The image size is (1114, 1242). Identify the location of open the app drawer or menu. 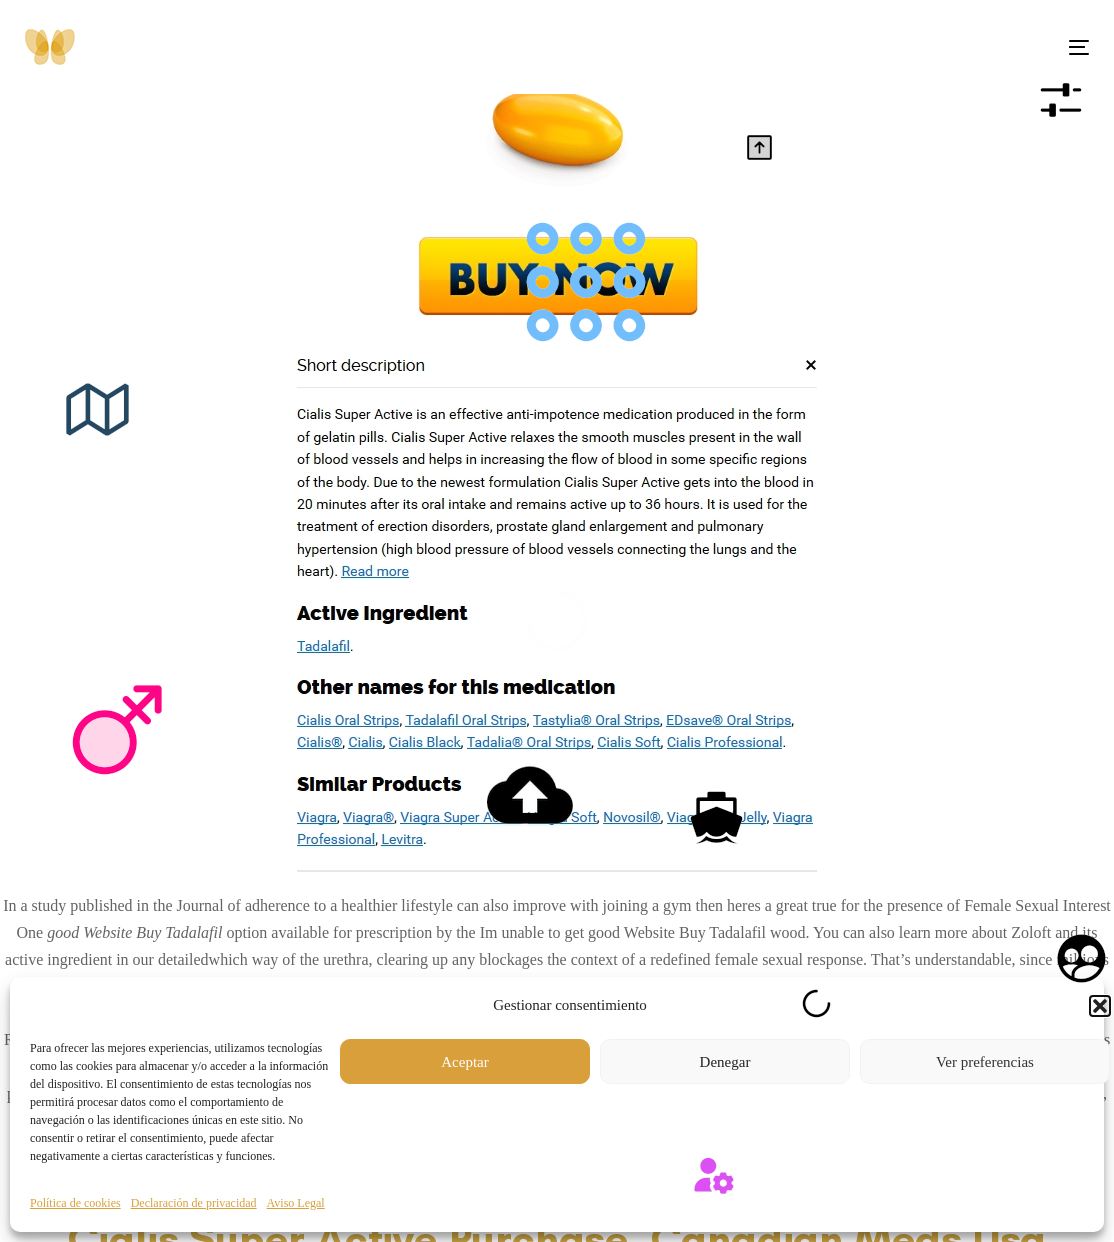
(586, 282).